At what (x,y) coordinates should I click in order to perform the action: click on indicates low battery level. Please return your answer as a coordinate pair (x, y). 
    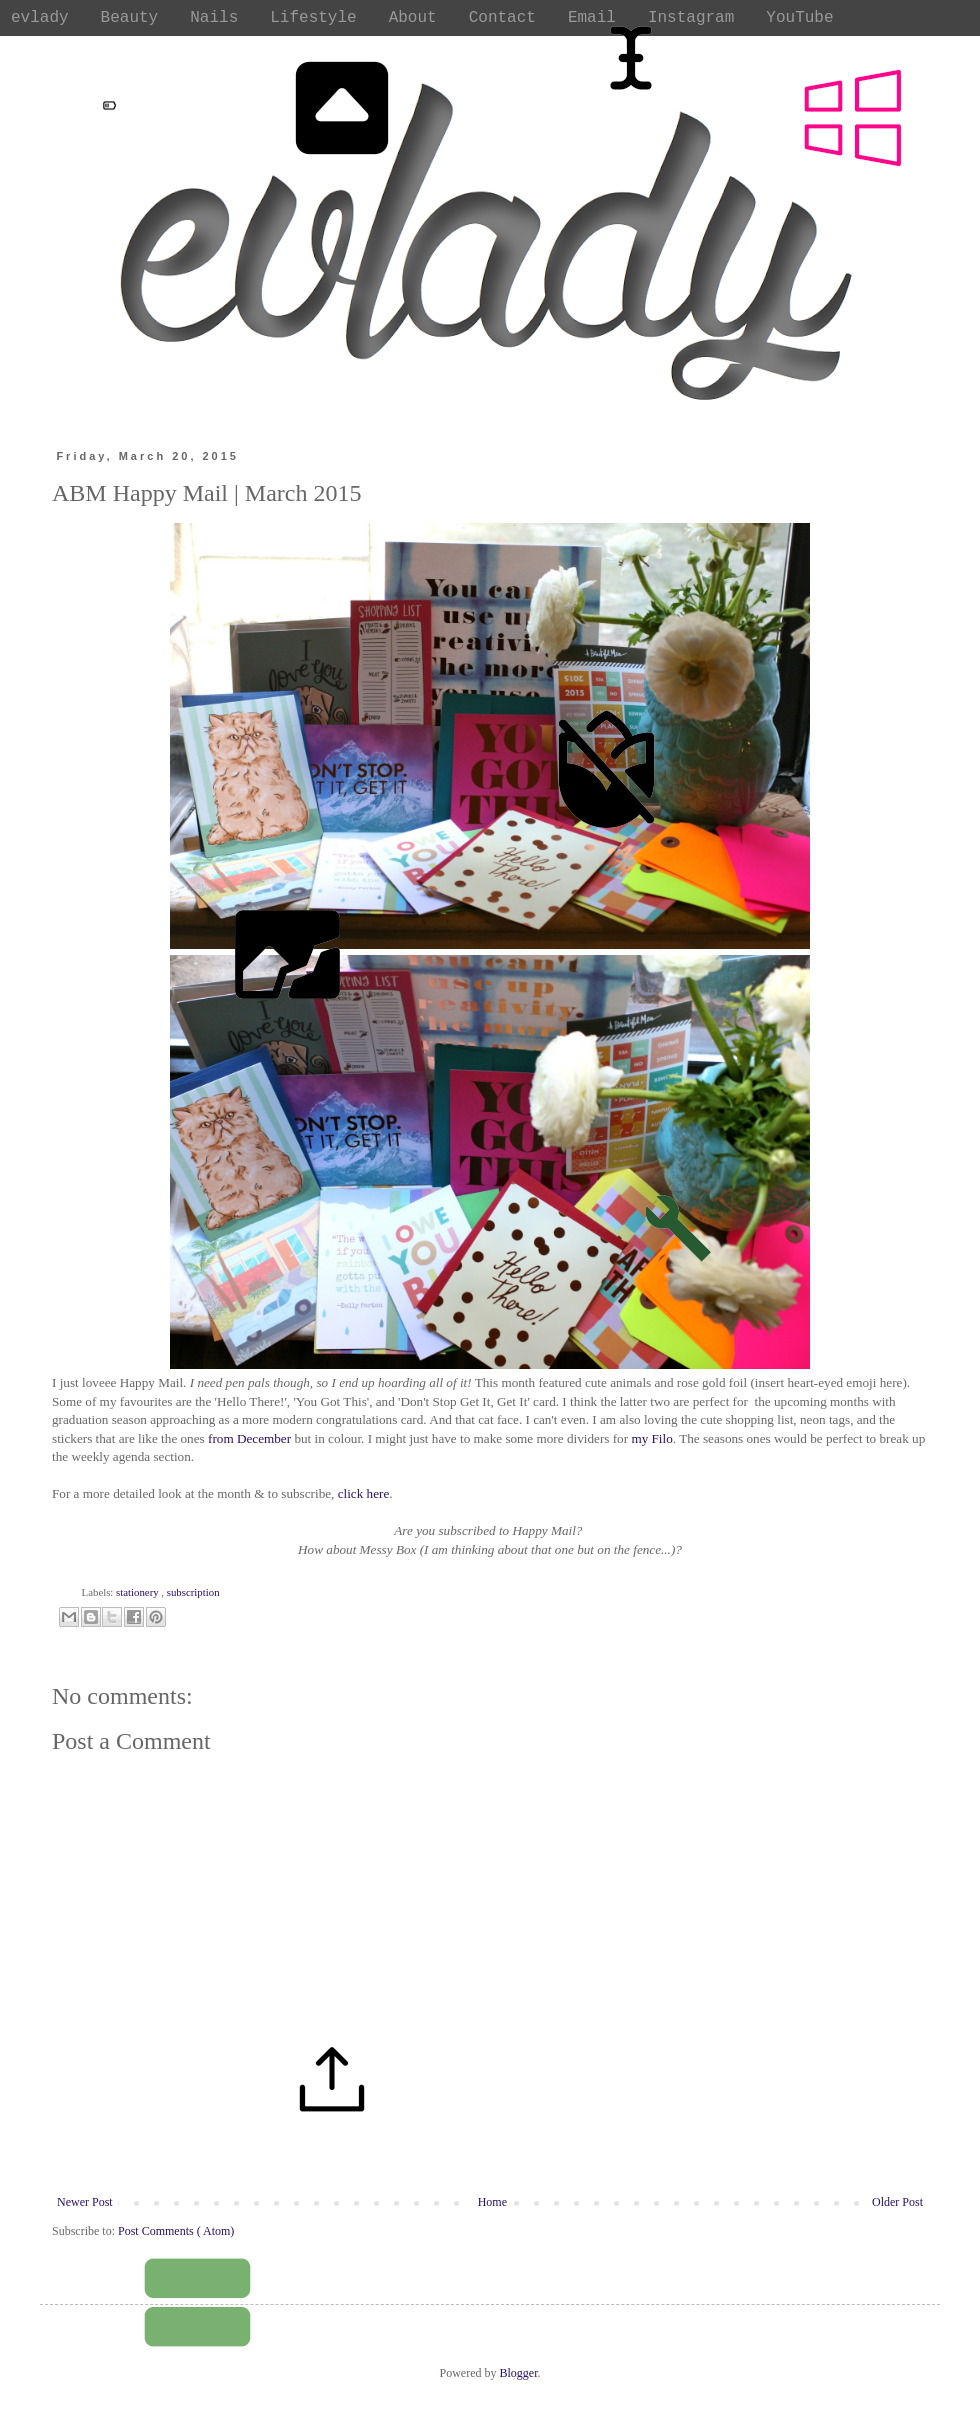
    Looking at the image, I should click on (109, 105).